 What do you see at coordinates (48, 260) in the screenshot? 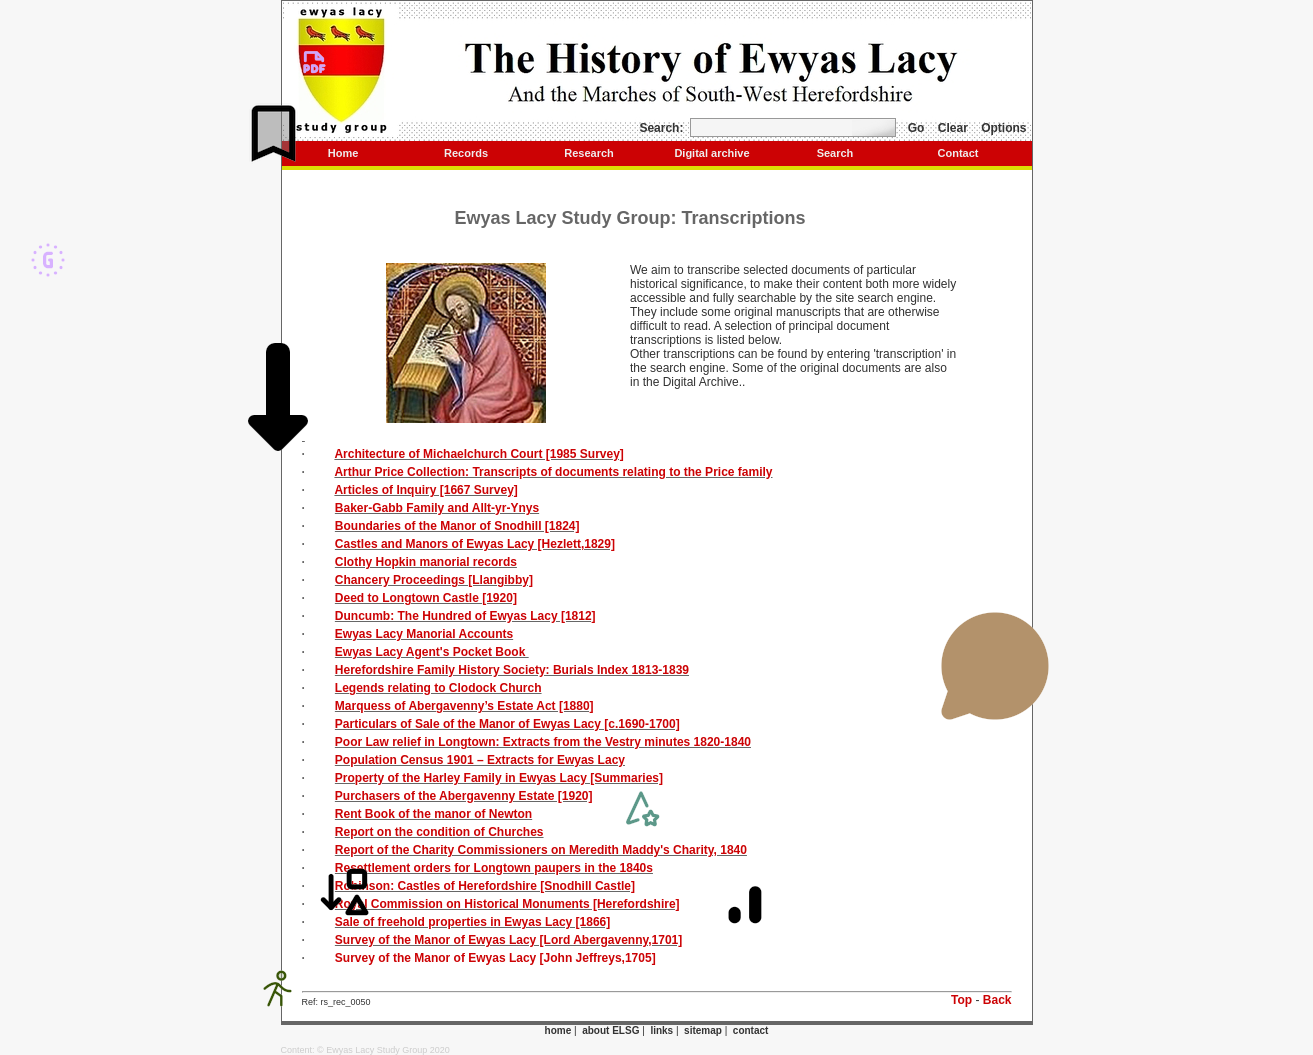
I see `google account or service indicator` at bounding box center [48, 260].